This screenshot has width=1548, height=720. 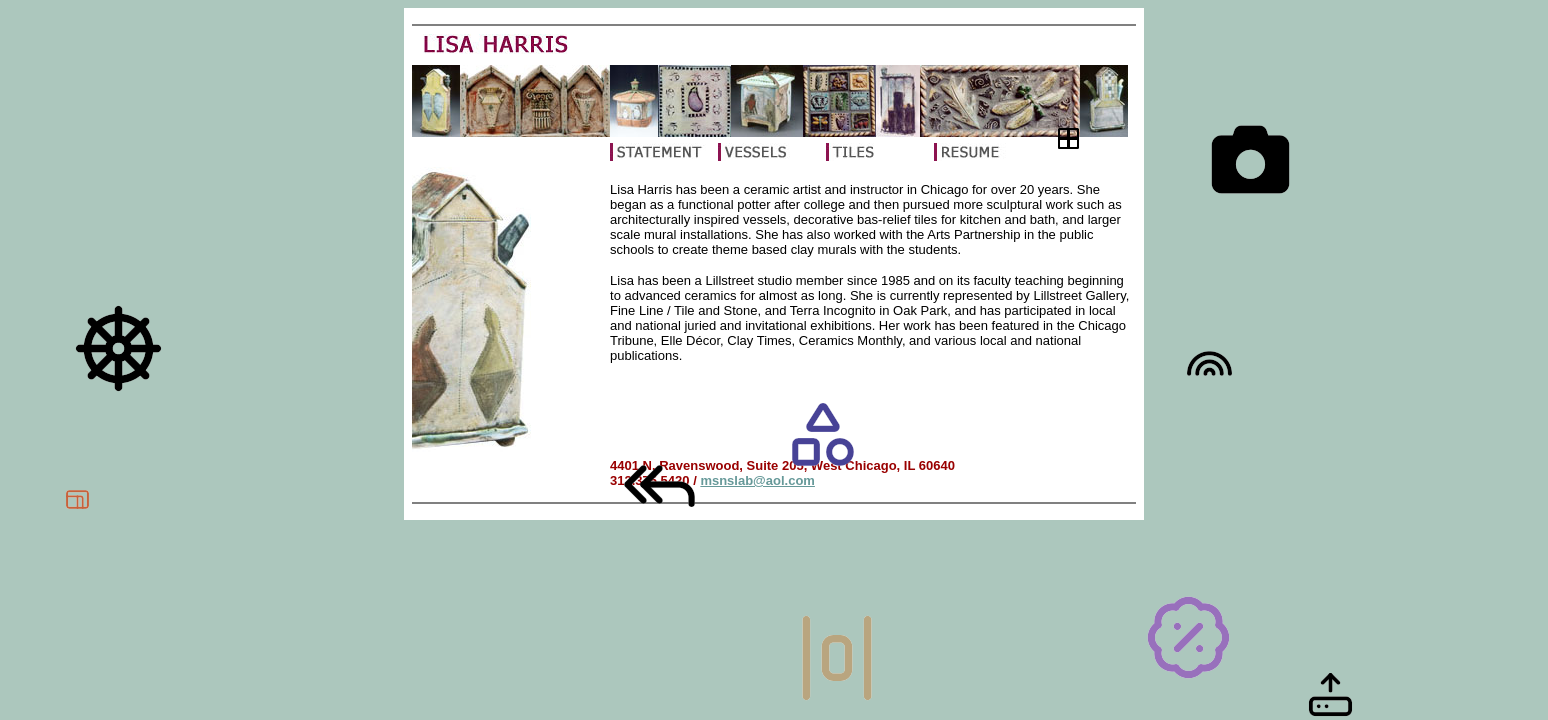 I want to click on indicates pride or LGBTQ+ related content, so click(x=1209, y=363).